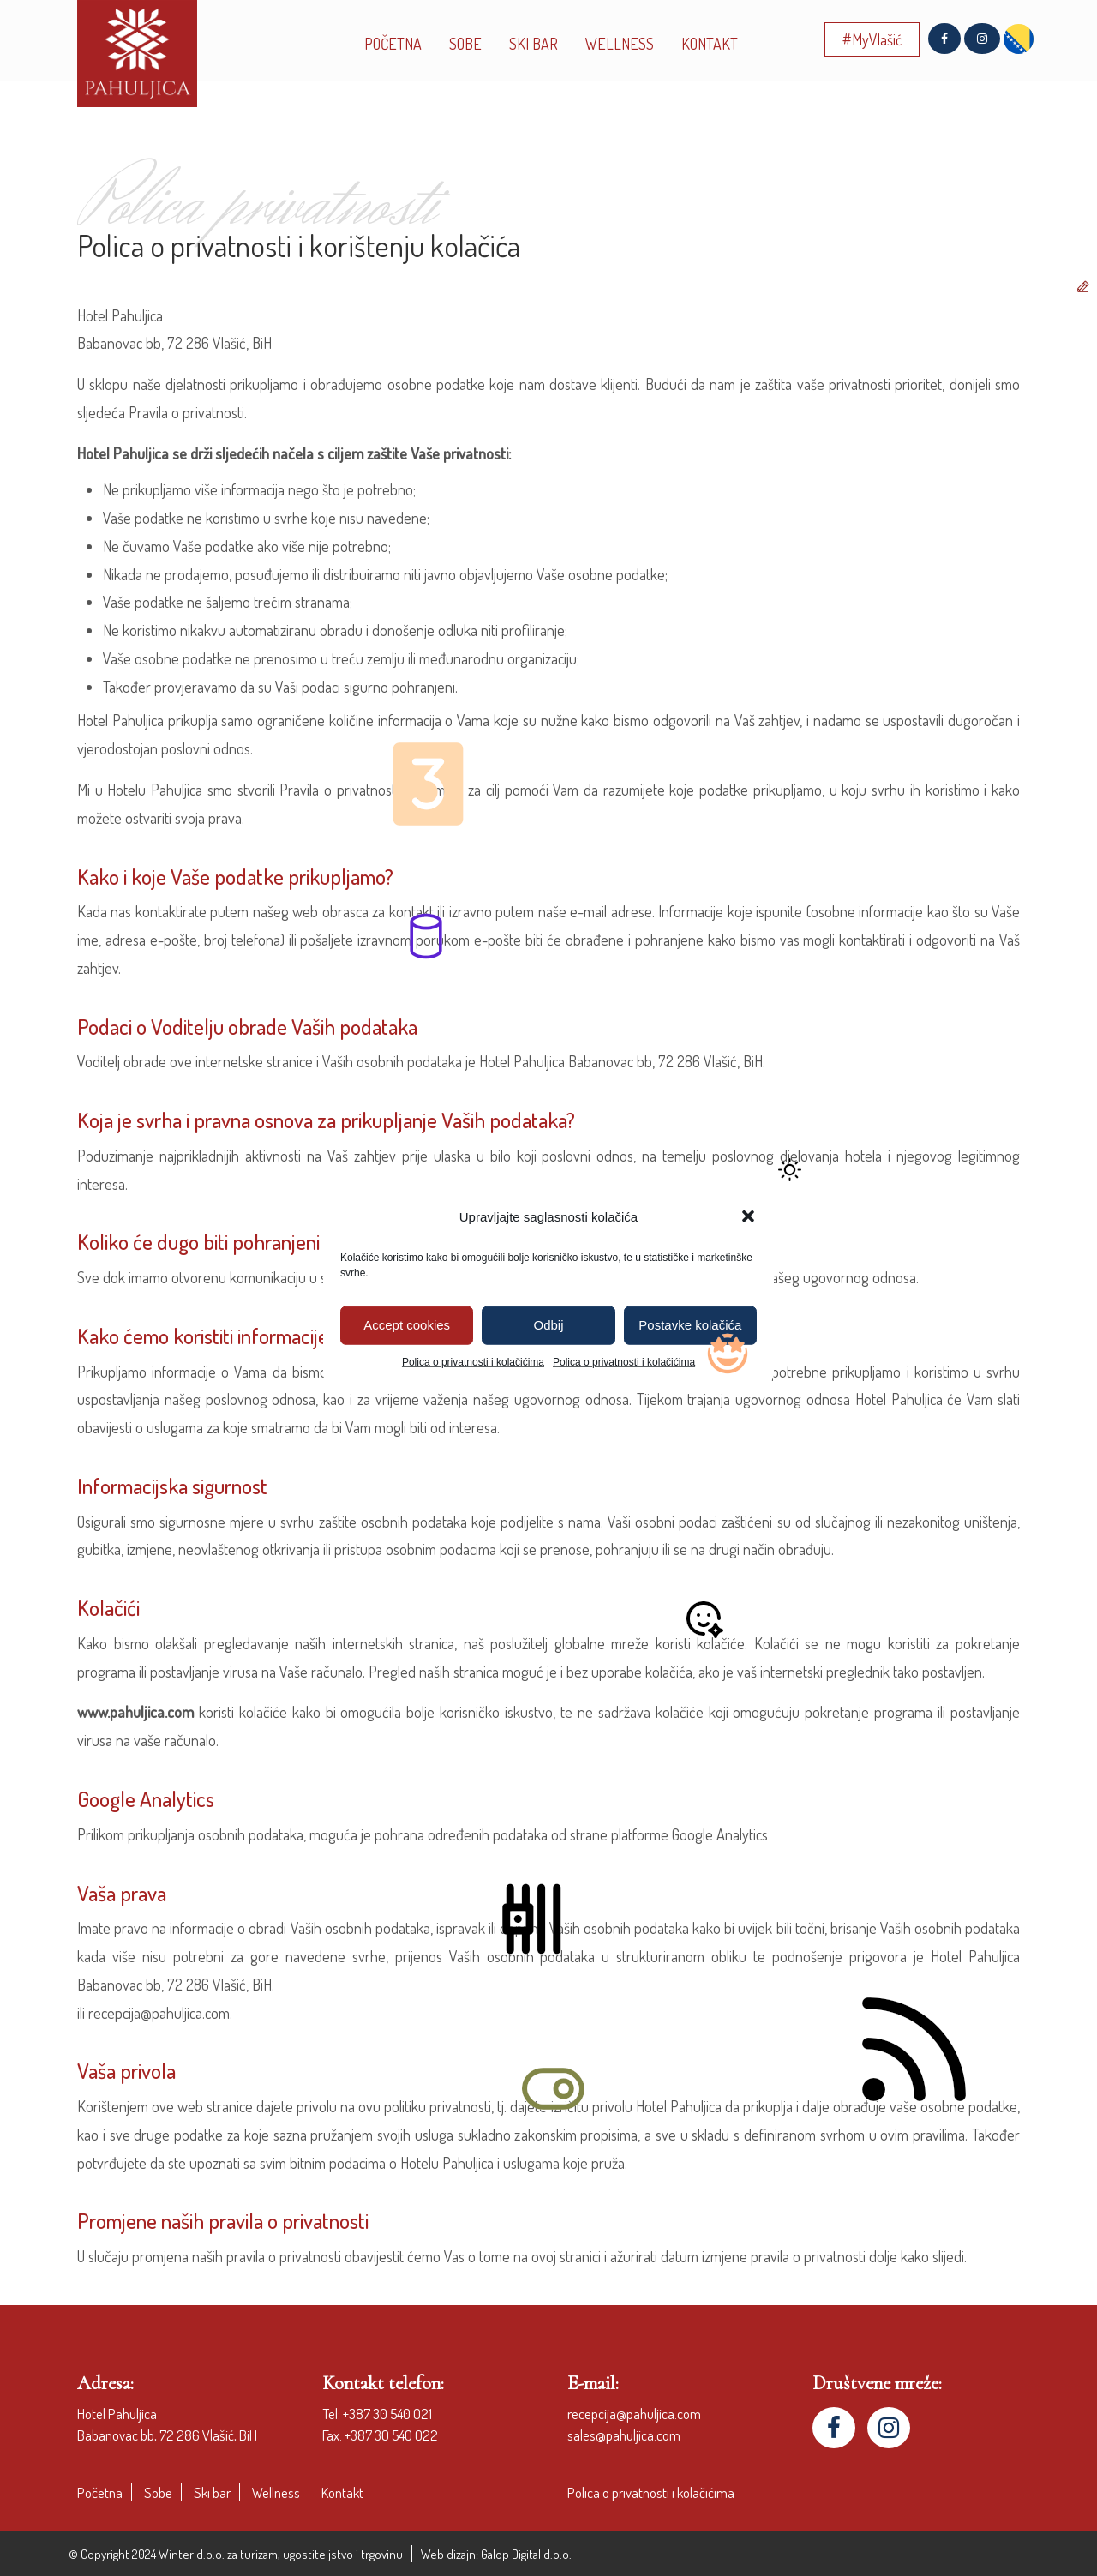  Describe the element at coordinates (428, 784) in the screenshot. I see `indicates step three in a multi-step process` at that location.